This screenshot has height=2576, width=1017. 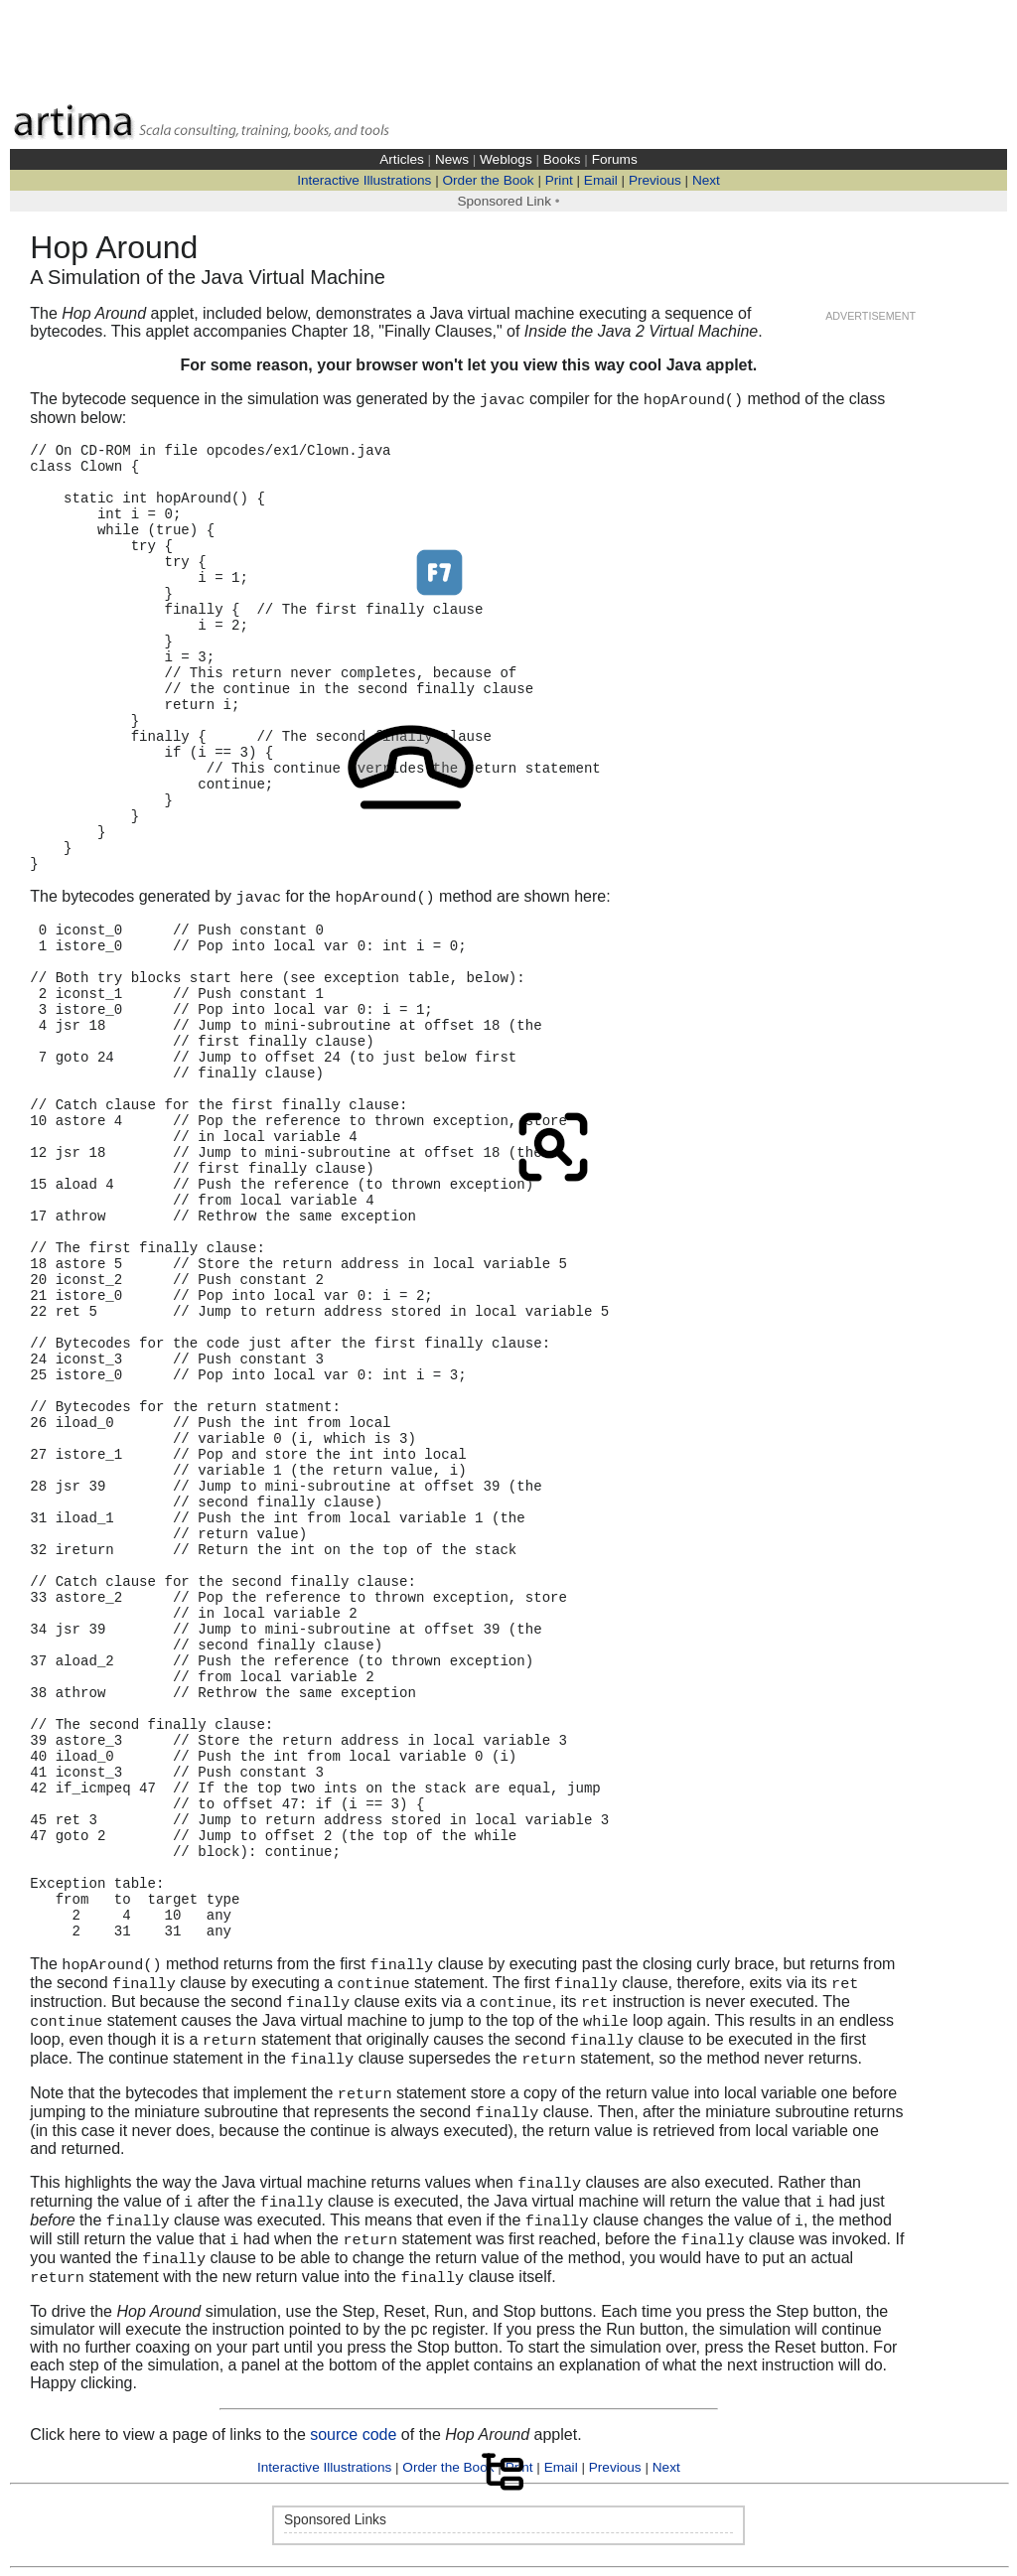 I want to click on F7 keyboard function key, so click(x=439, y=572).